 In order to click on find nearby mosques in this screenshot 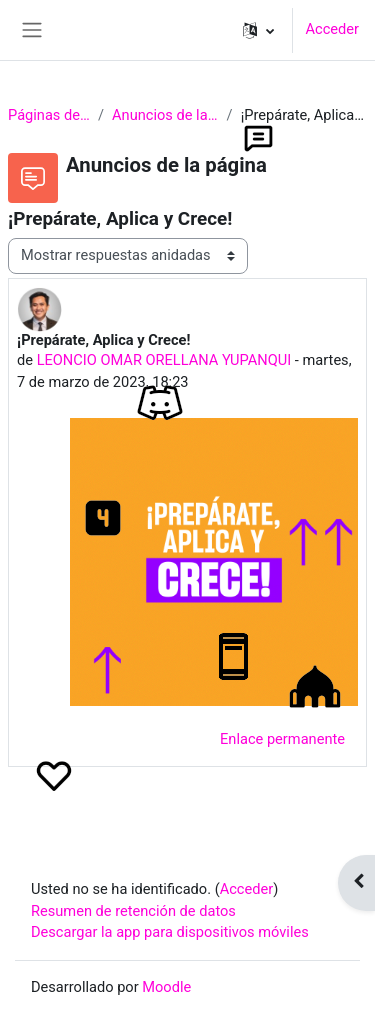, I will do `click(315, 689)`.